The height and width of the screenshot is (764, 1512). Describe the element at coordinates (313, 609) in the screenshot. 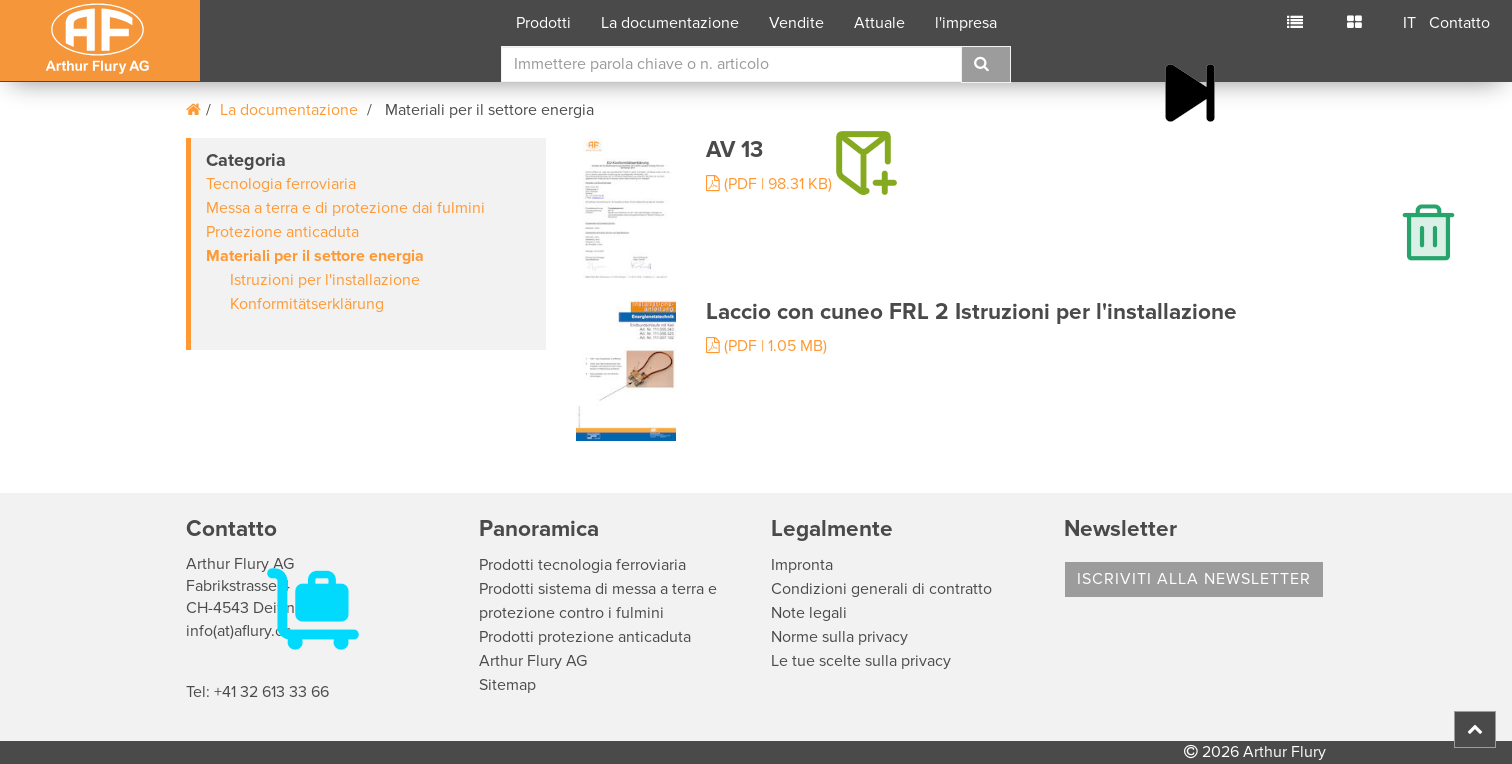

I see `luggage cart or baggage trolley` at that location.